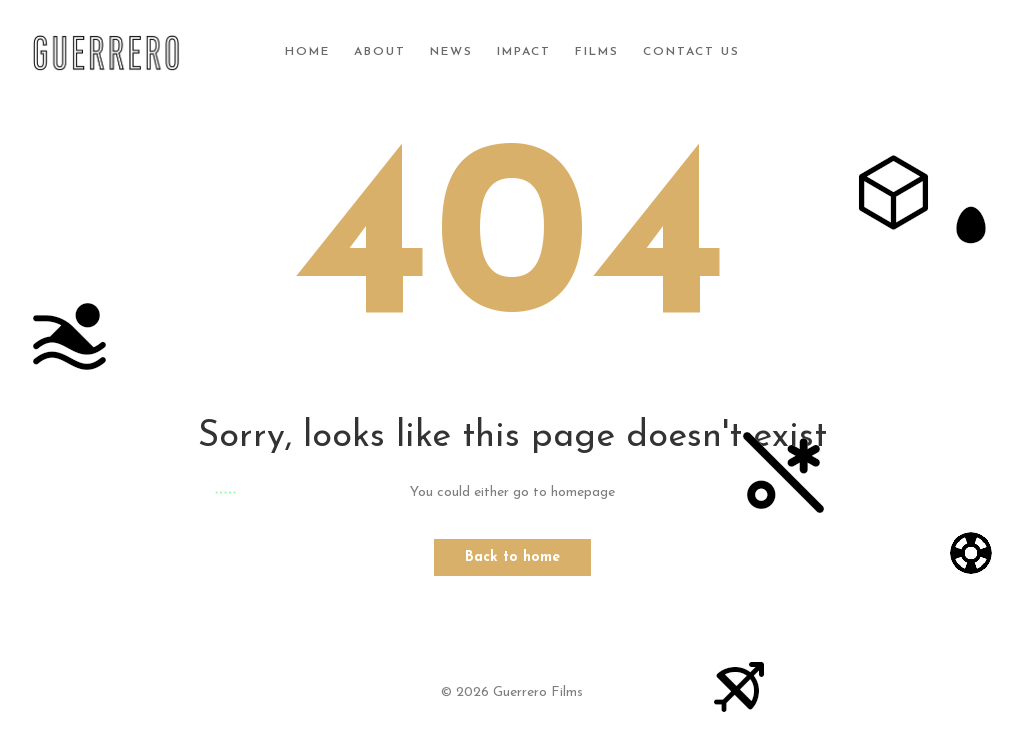 The height and width of the screenshot is (735, 1024). I want to click on archery or bow-and-arrow feature, so click(739, 687).